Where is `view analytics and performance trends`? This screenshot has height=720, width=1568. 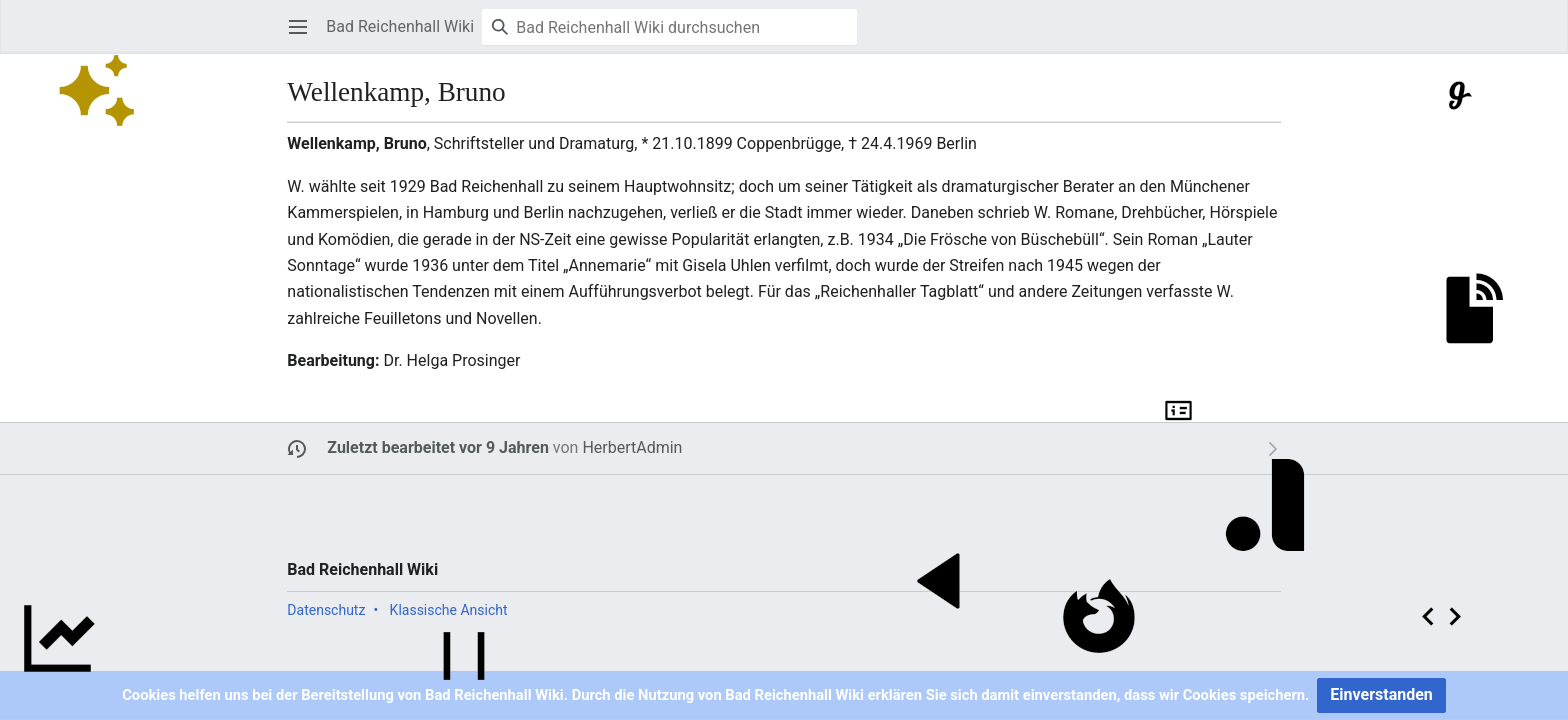
view analytics and performance trends is located at coordinates (57, 638).